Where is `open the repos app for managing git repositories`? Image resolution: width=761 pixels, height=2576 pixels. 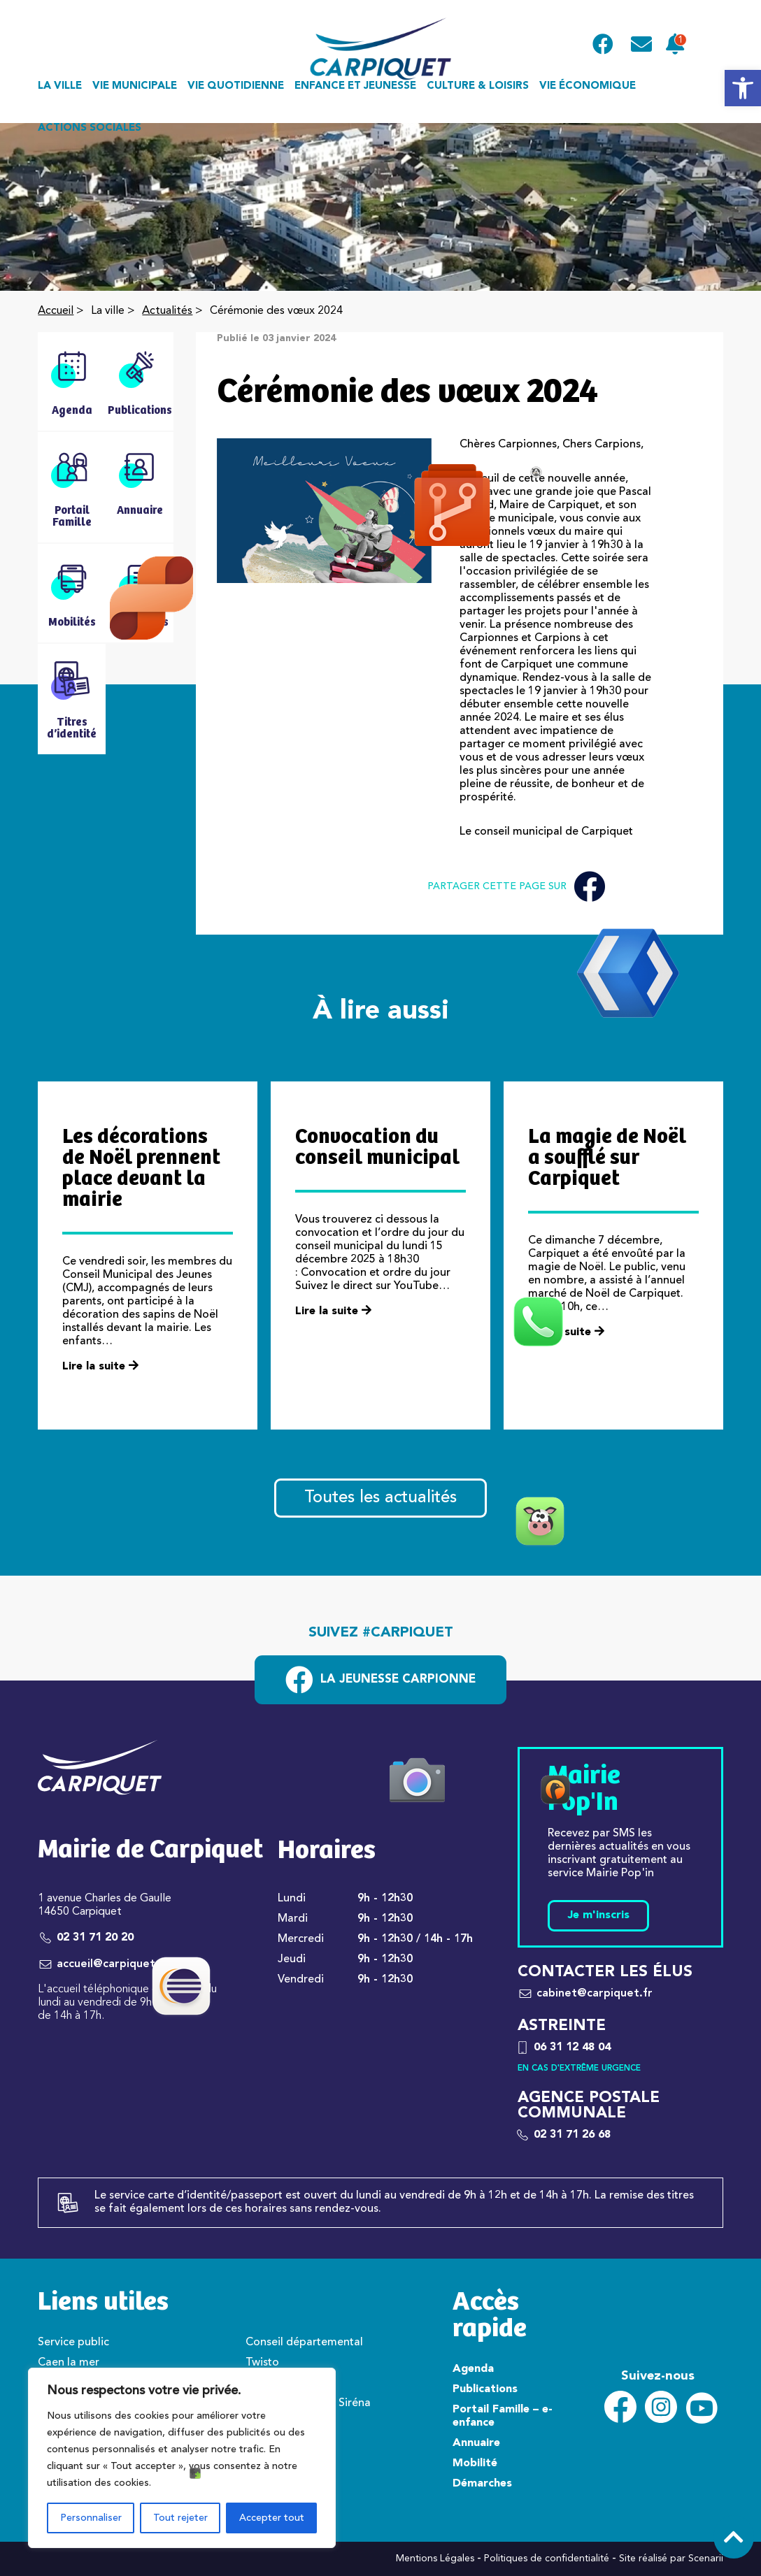
open the repos app for managing git repositories is located at coordinates (452, 505).